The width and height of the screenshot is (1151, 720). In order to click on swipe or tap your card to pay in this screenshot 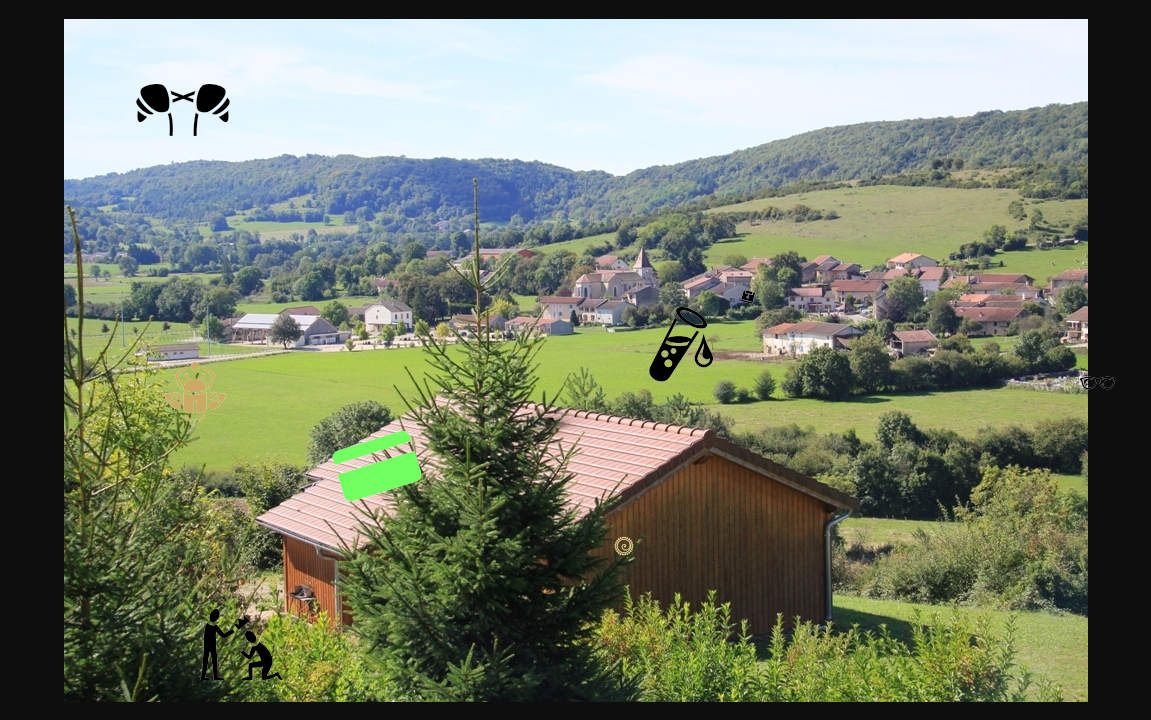, I will do `click(377, 466)`.